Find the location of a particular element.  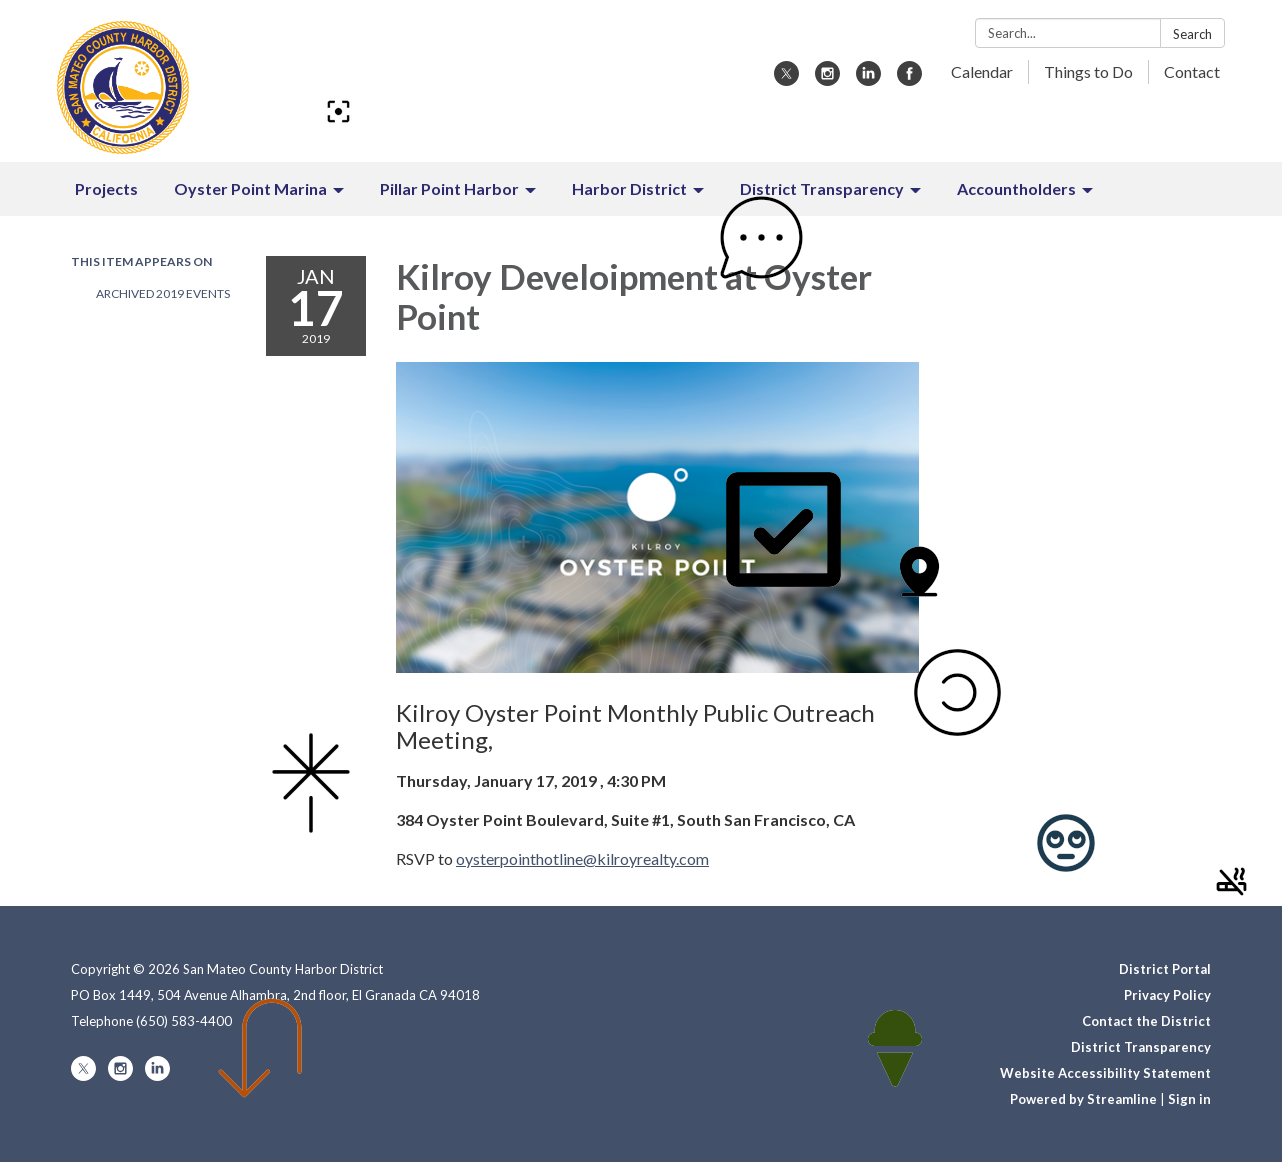

mark task as complete is located at coordinates (783, 529).